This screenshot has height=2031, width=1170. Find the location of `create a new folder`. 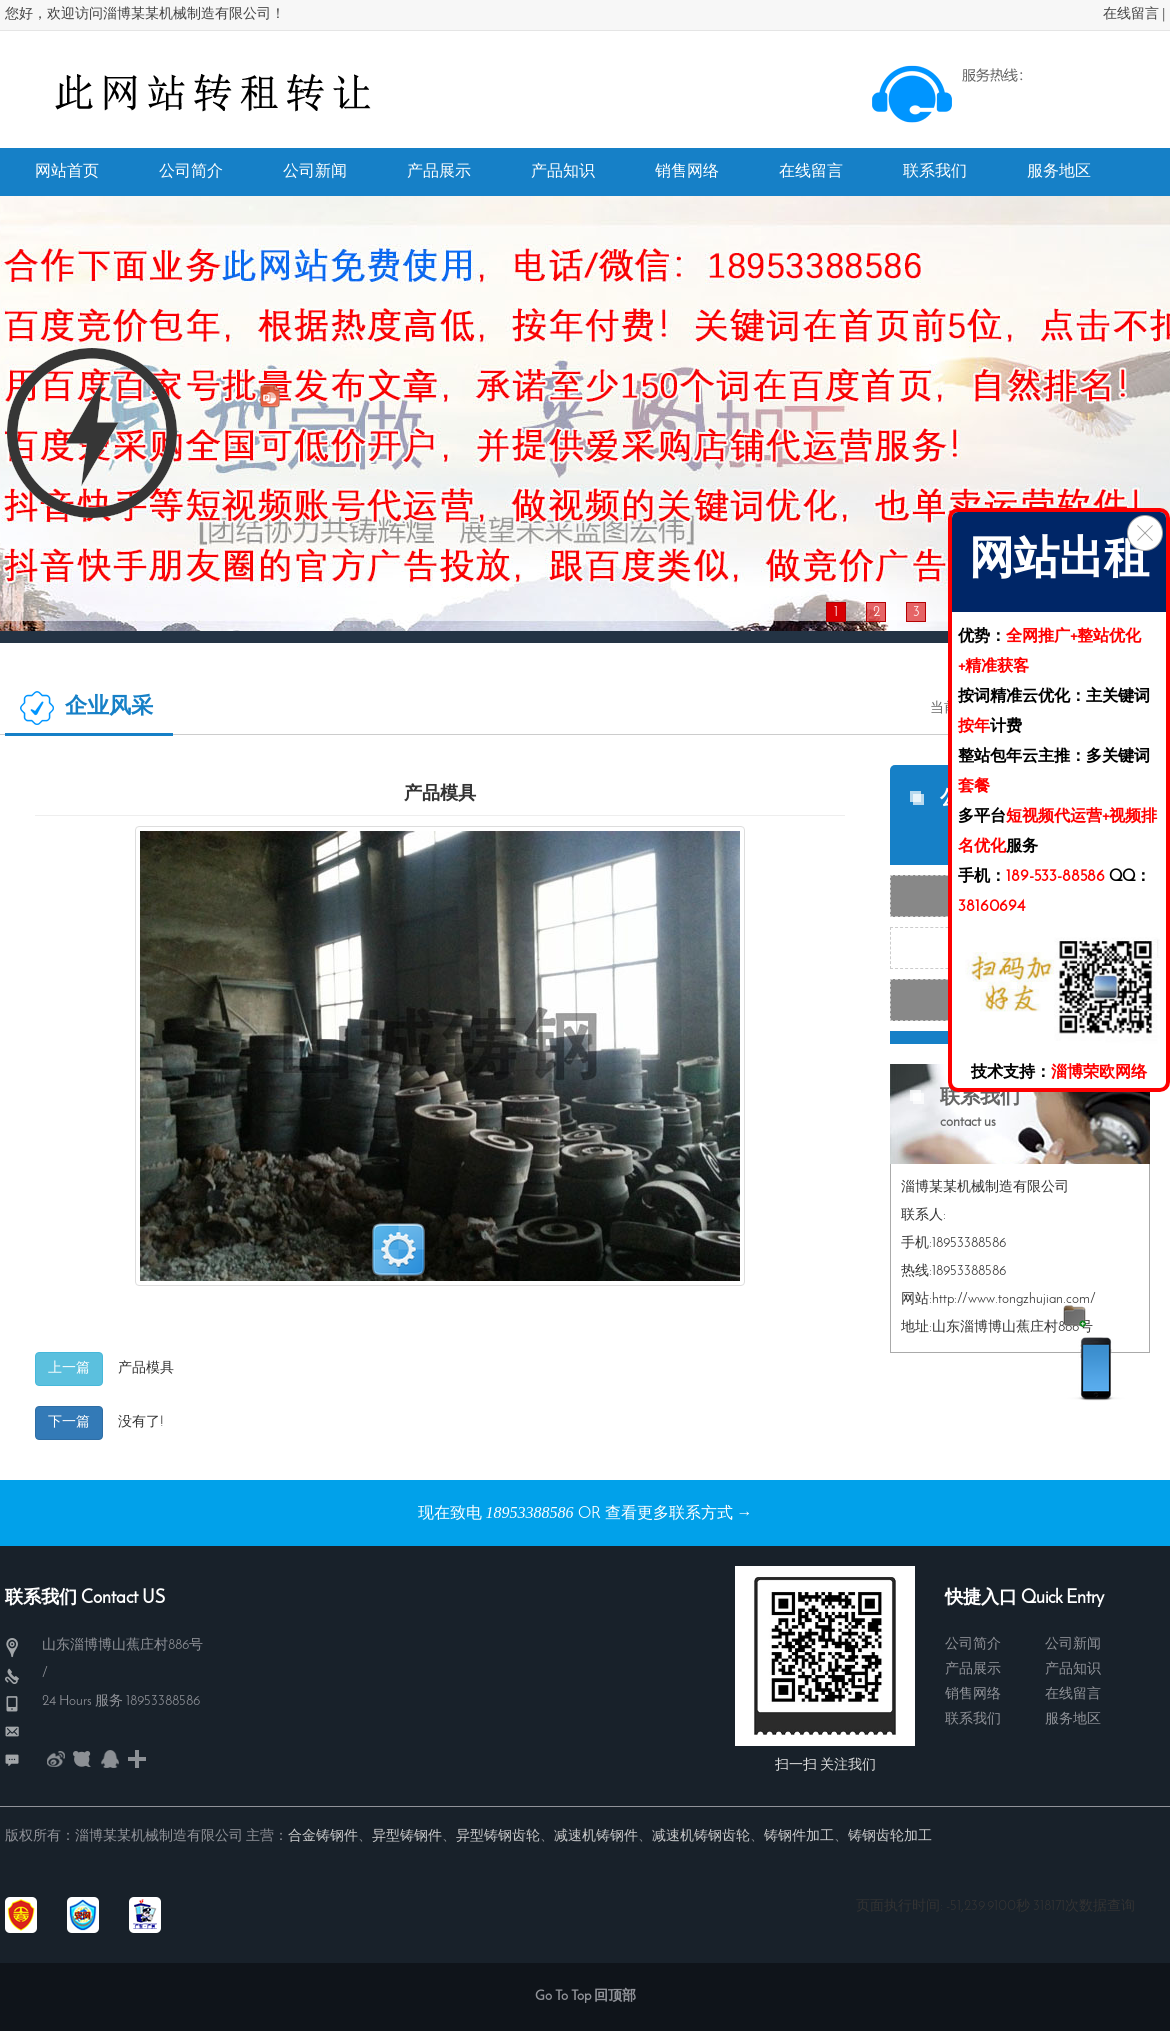

create a new folder is located at coordinates (1074, 1315).